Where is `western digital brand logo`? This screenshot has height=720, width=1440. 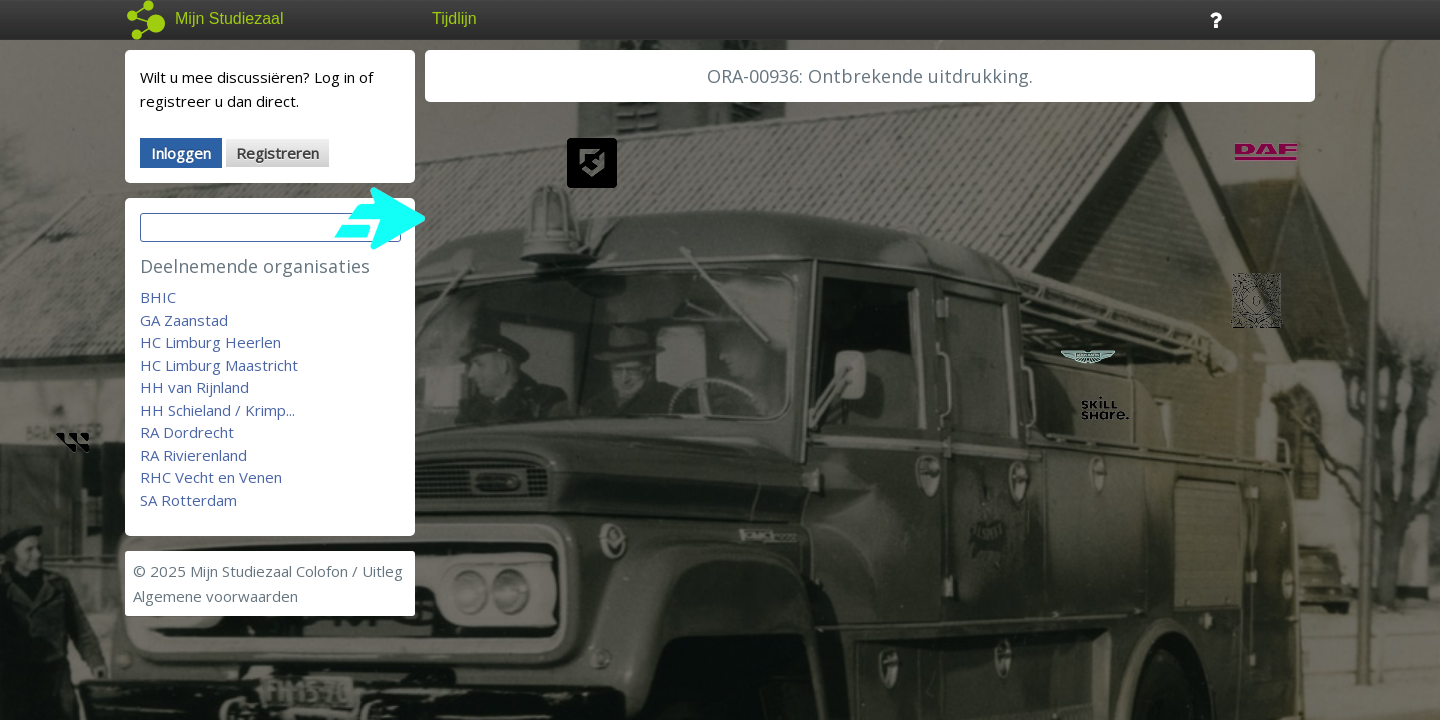 western digital brand logo is located at coordinates (72, 442).